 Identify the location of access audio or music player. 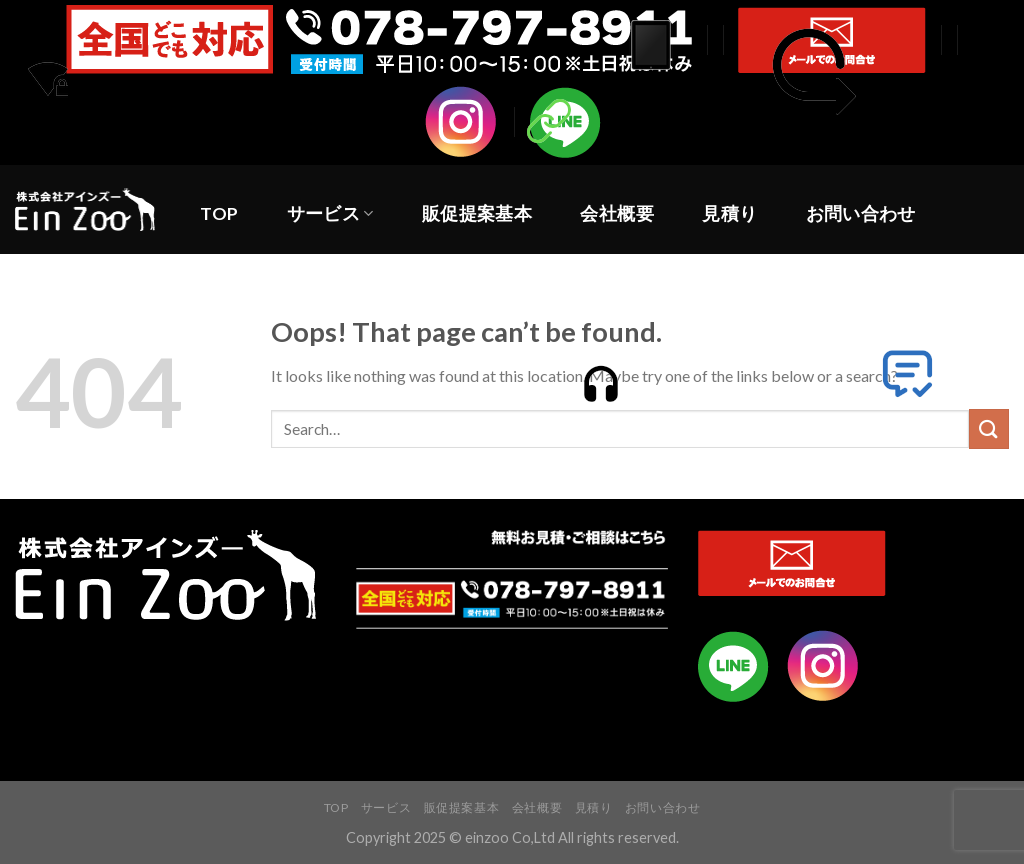
(601, 385).